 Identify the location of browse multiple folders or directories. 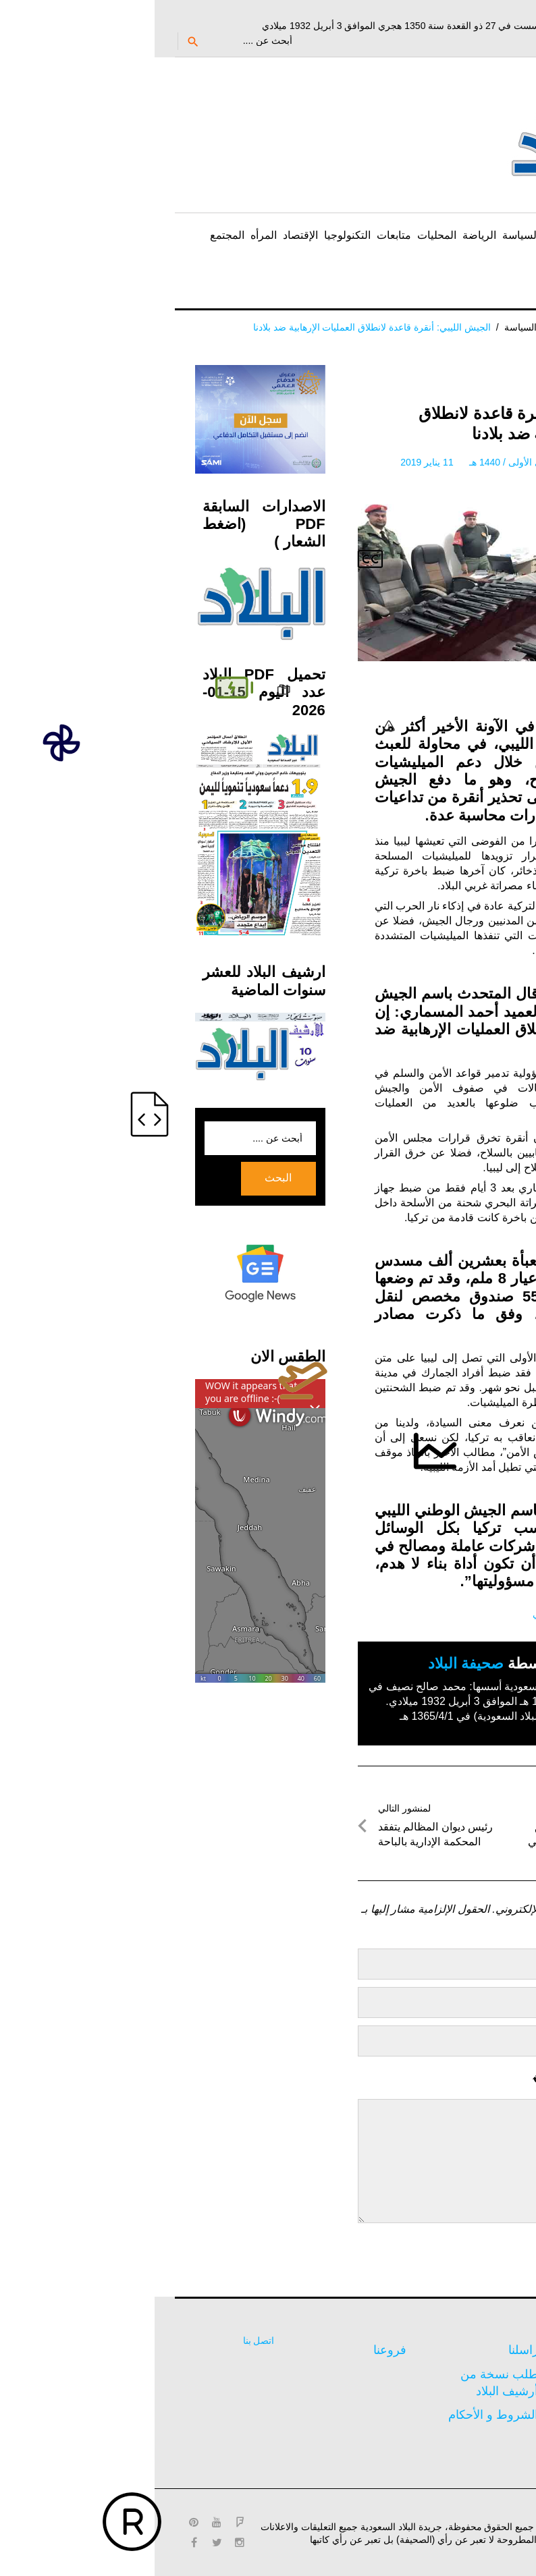
(284, 690).